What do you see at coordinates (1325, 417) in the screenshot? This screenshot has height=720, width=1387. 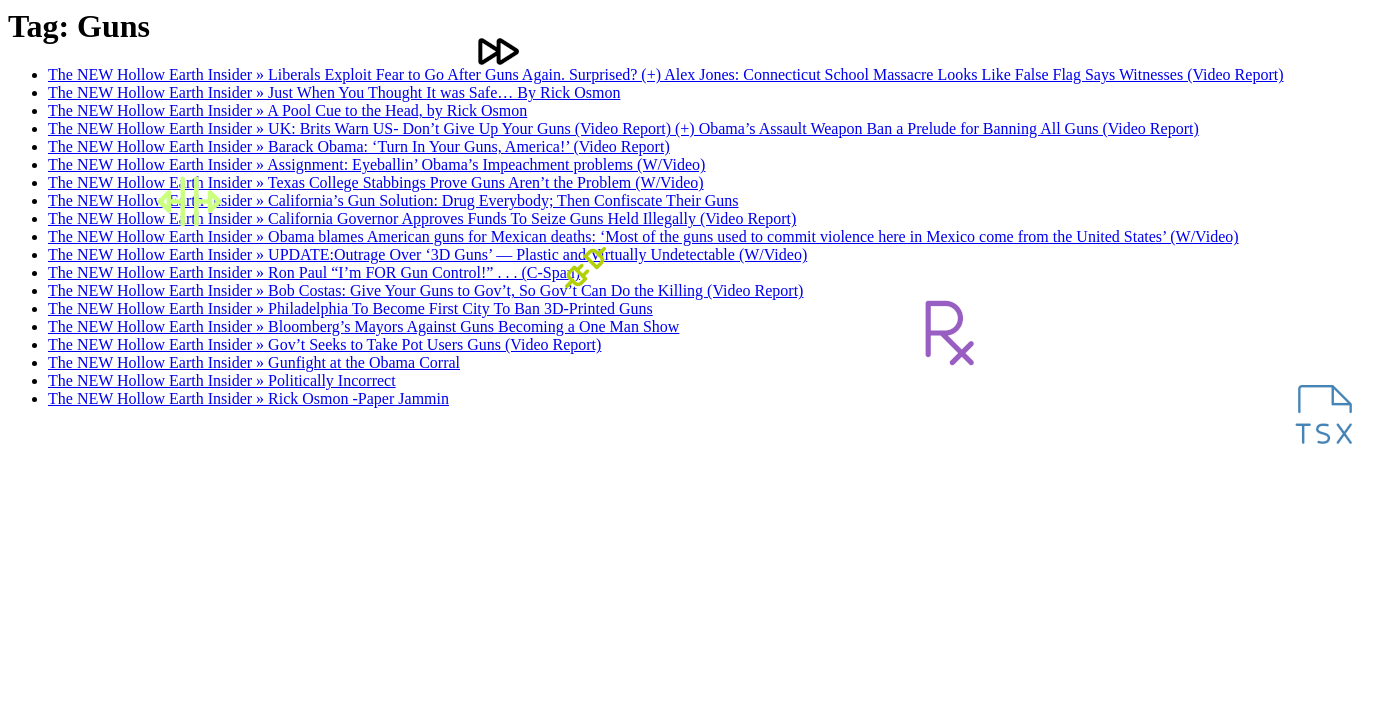 I see `open a typescript react component file` at bounding box center [1325, 417].